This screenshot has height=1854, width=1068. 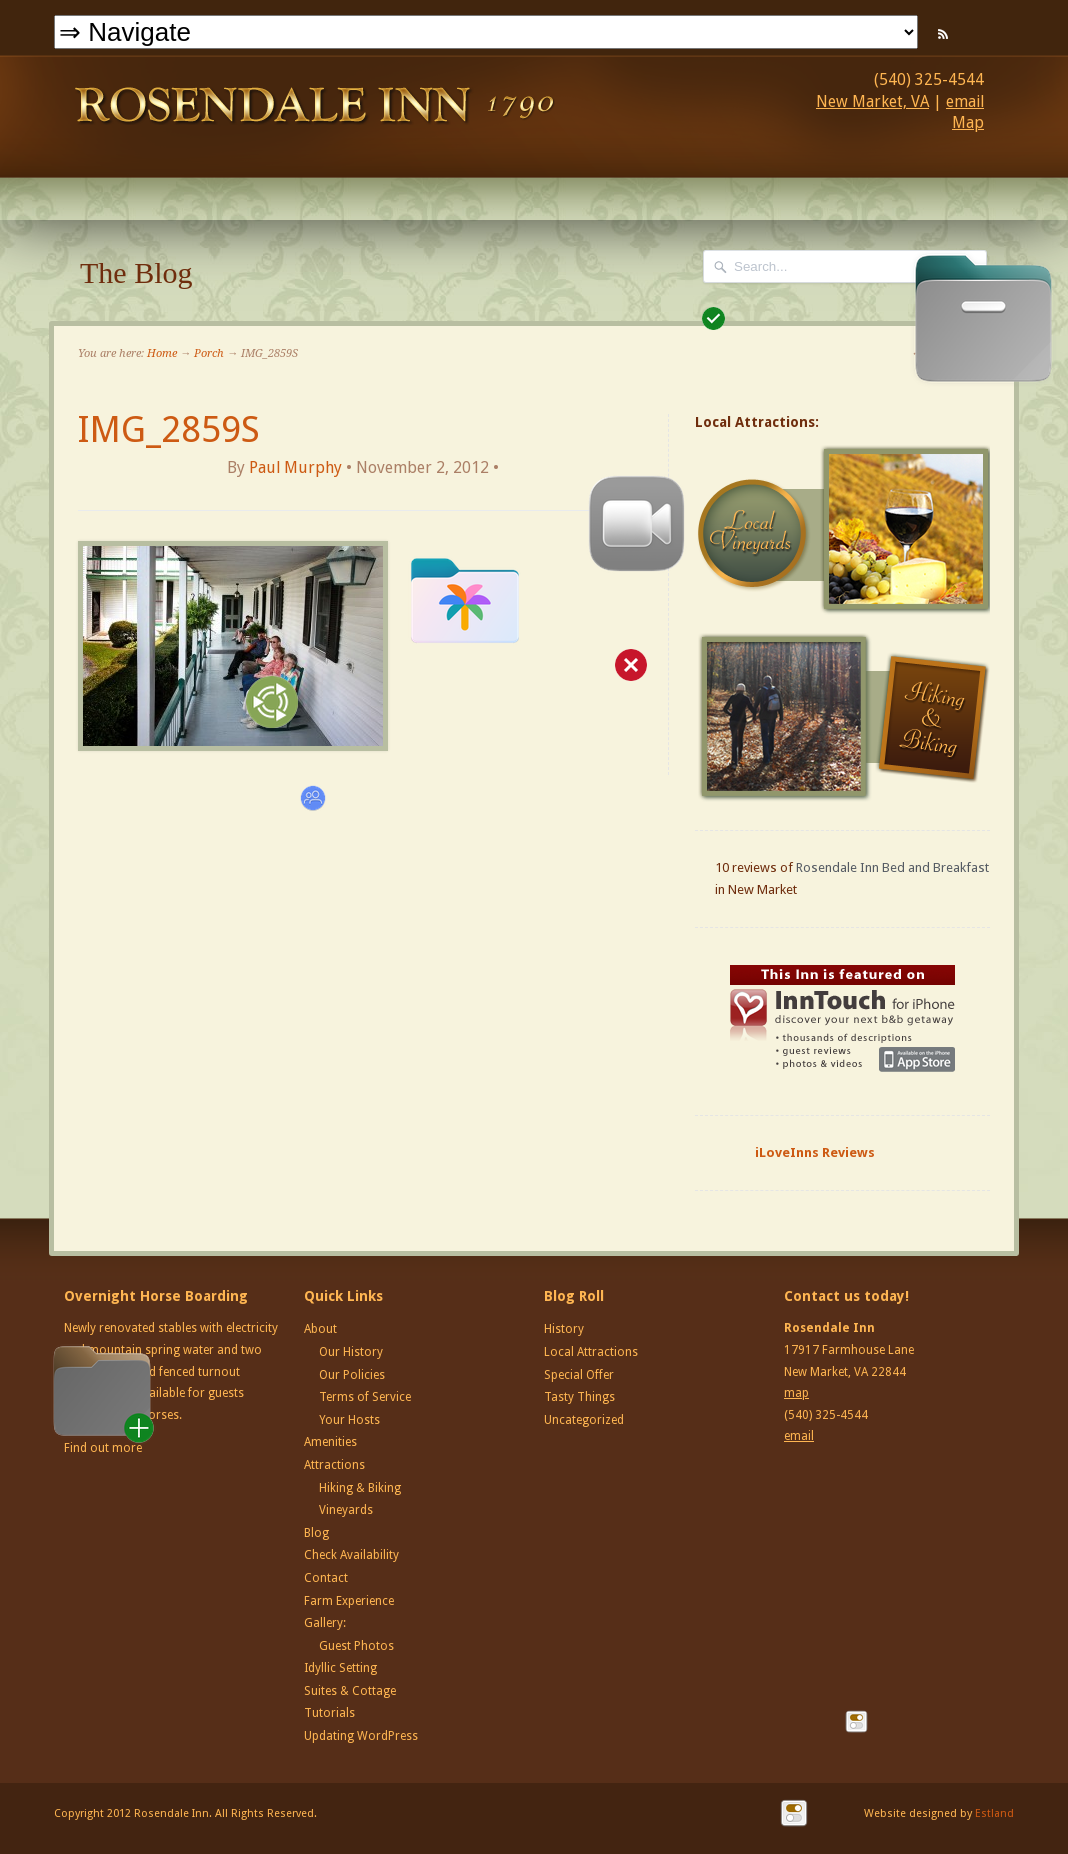 I want to click on open the file manager application, so click(x=983, y=318).